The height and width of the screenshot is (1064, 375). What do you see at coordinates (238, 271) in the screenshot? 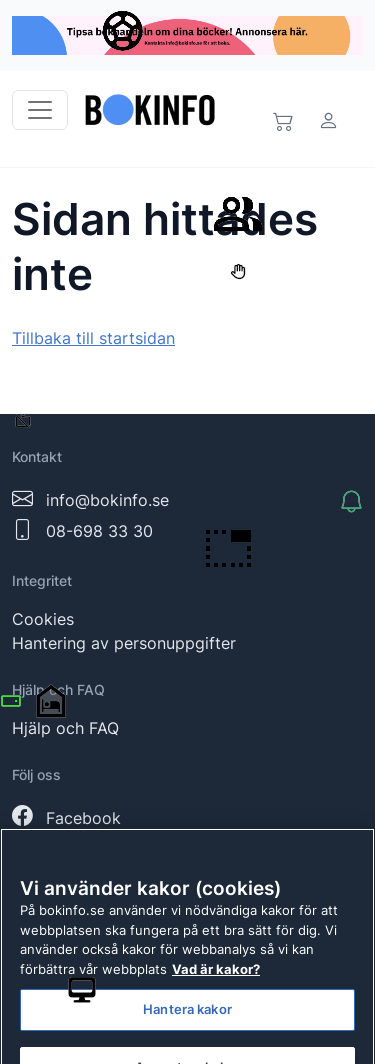
I see `stop or pause current action` at bounding box center [238, 271].